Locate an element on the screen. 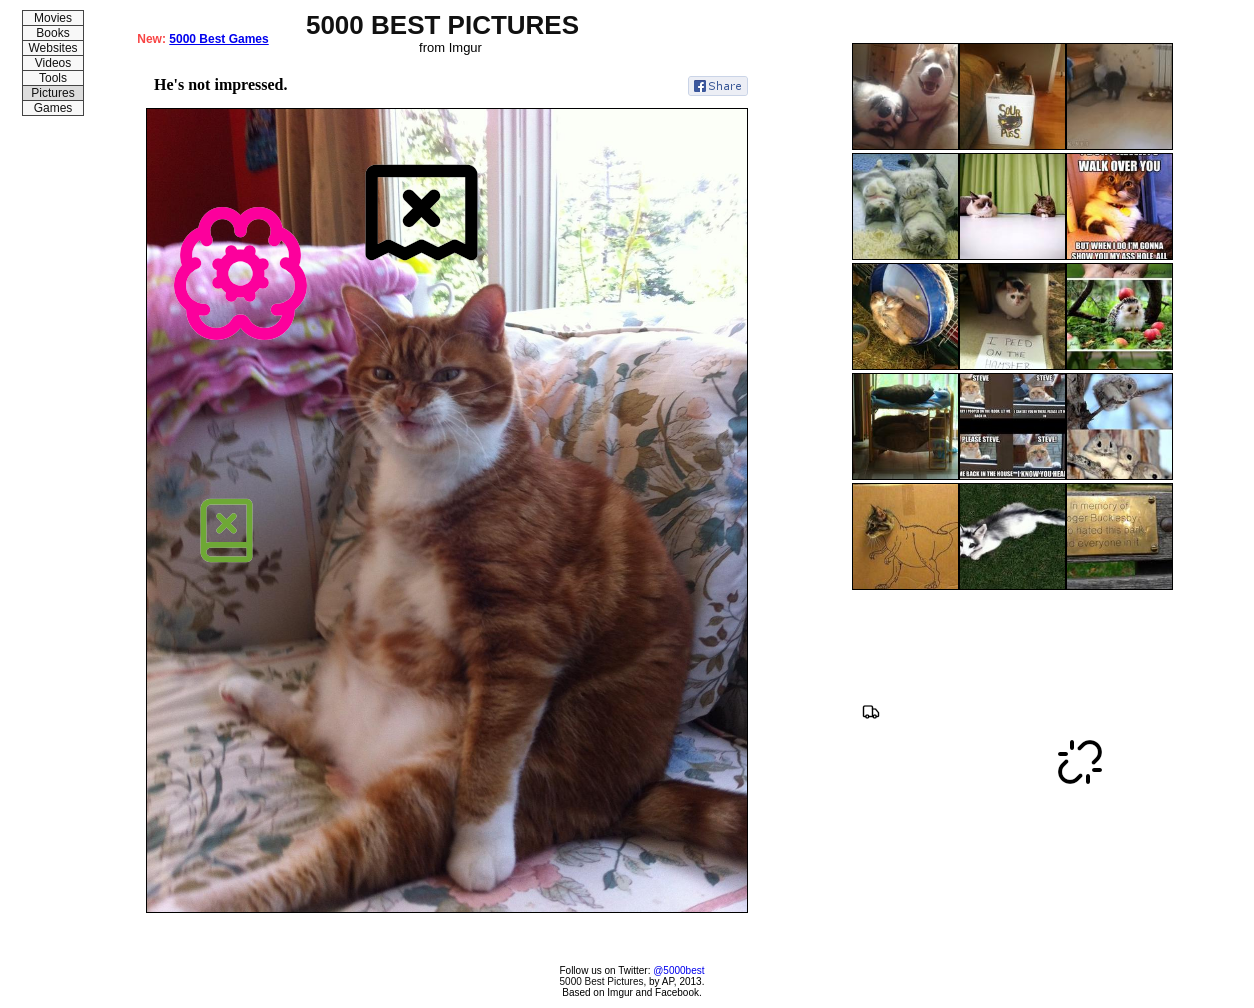  track your delivery or shipment is located at coordinates (871, 712).